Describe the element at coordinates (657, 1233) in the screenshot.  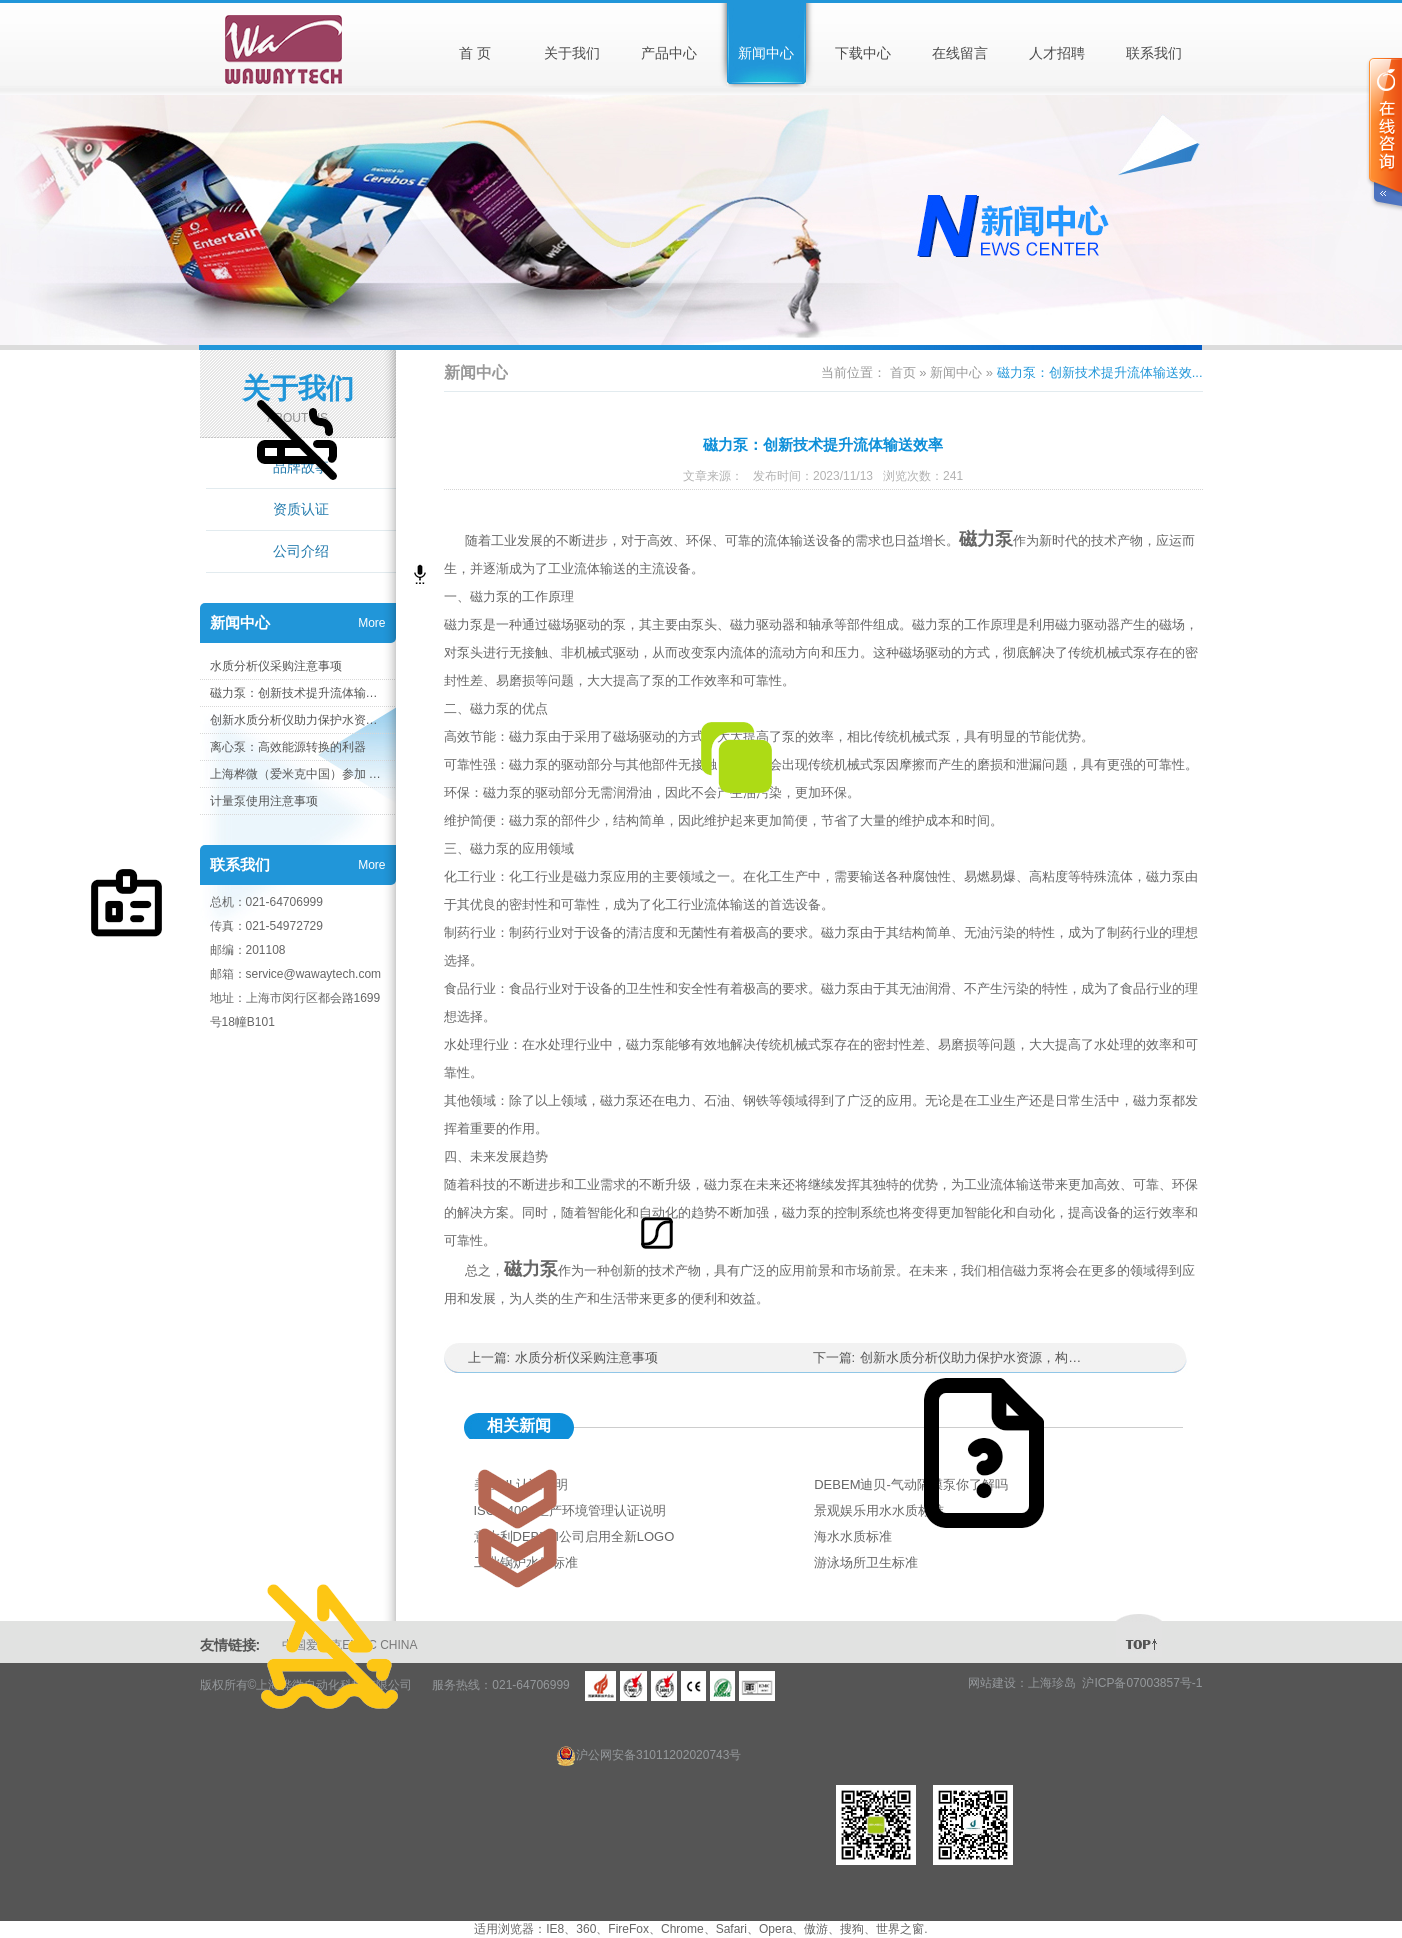
I see `adjust display contrast settings` at that location.